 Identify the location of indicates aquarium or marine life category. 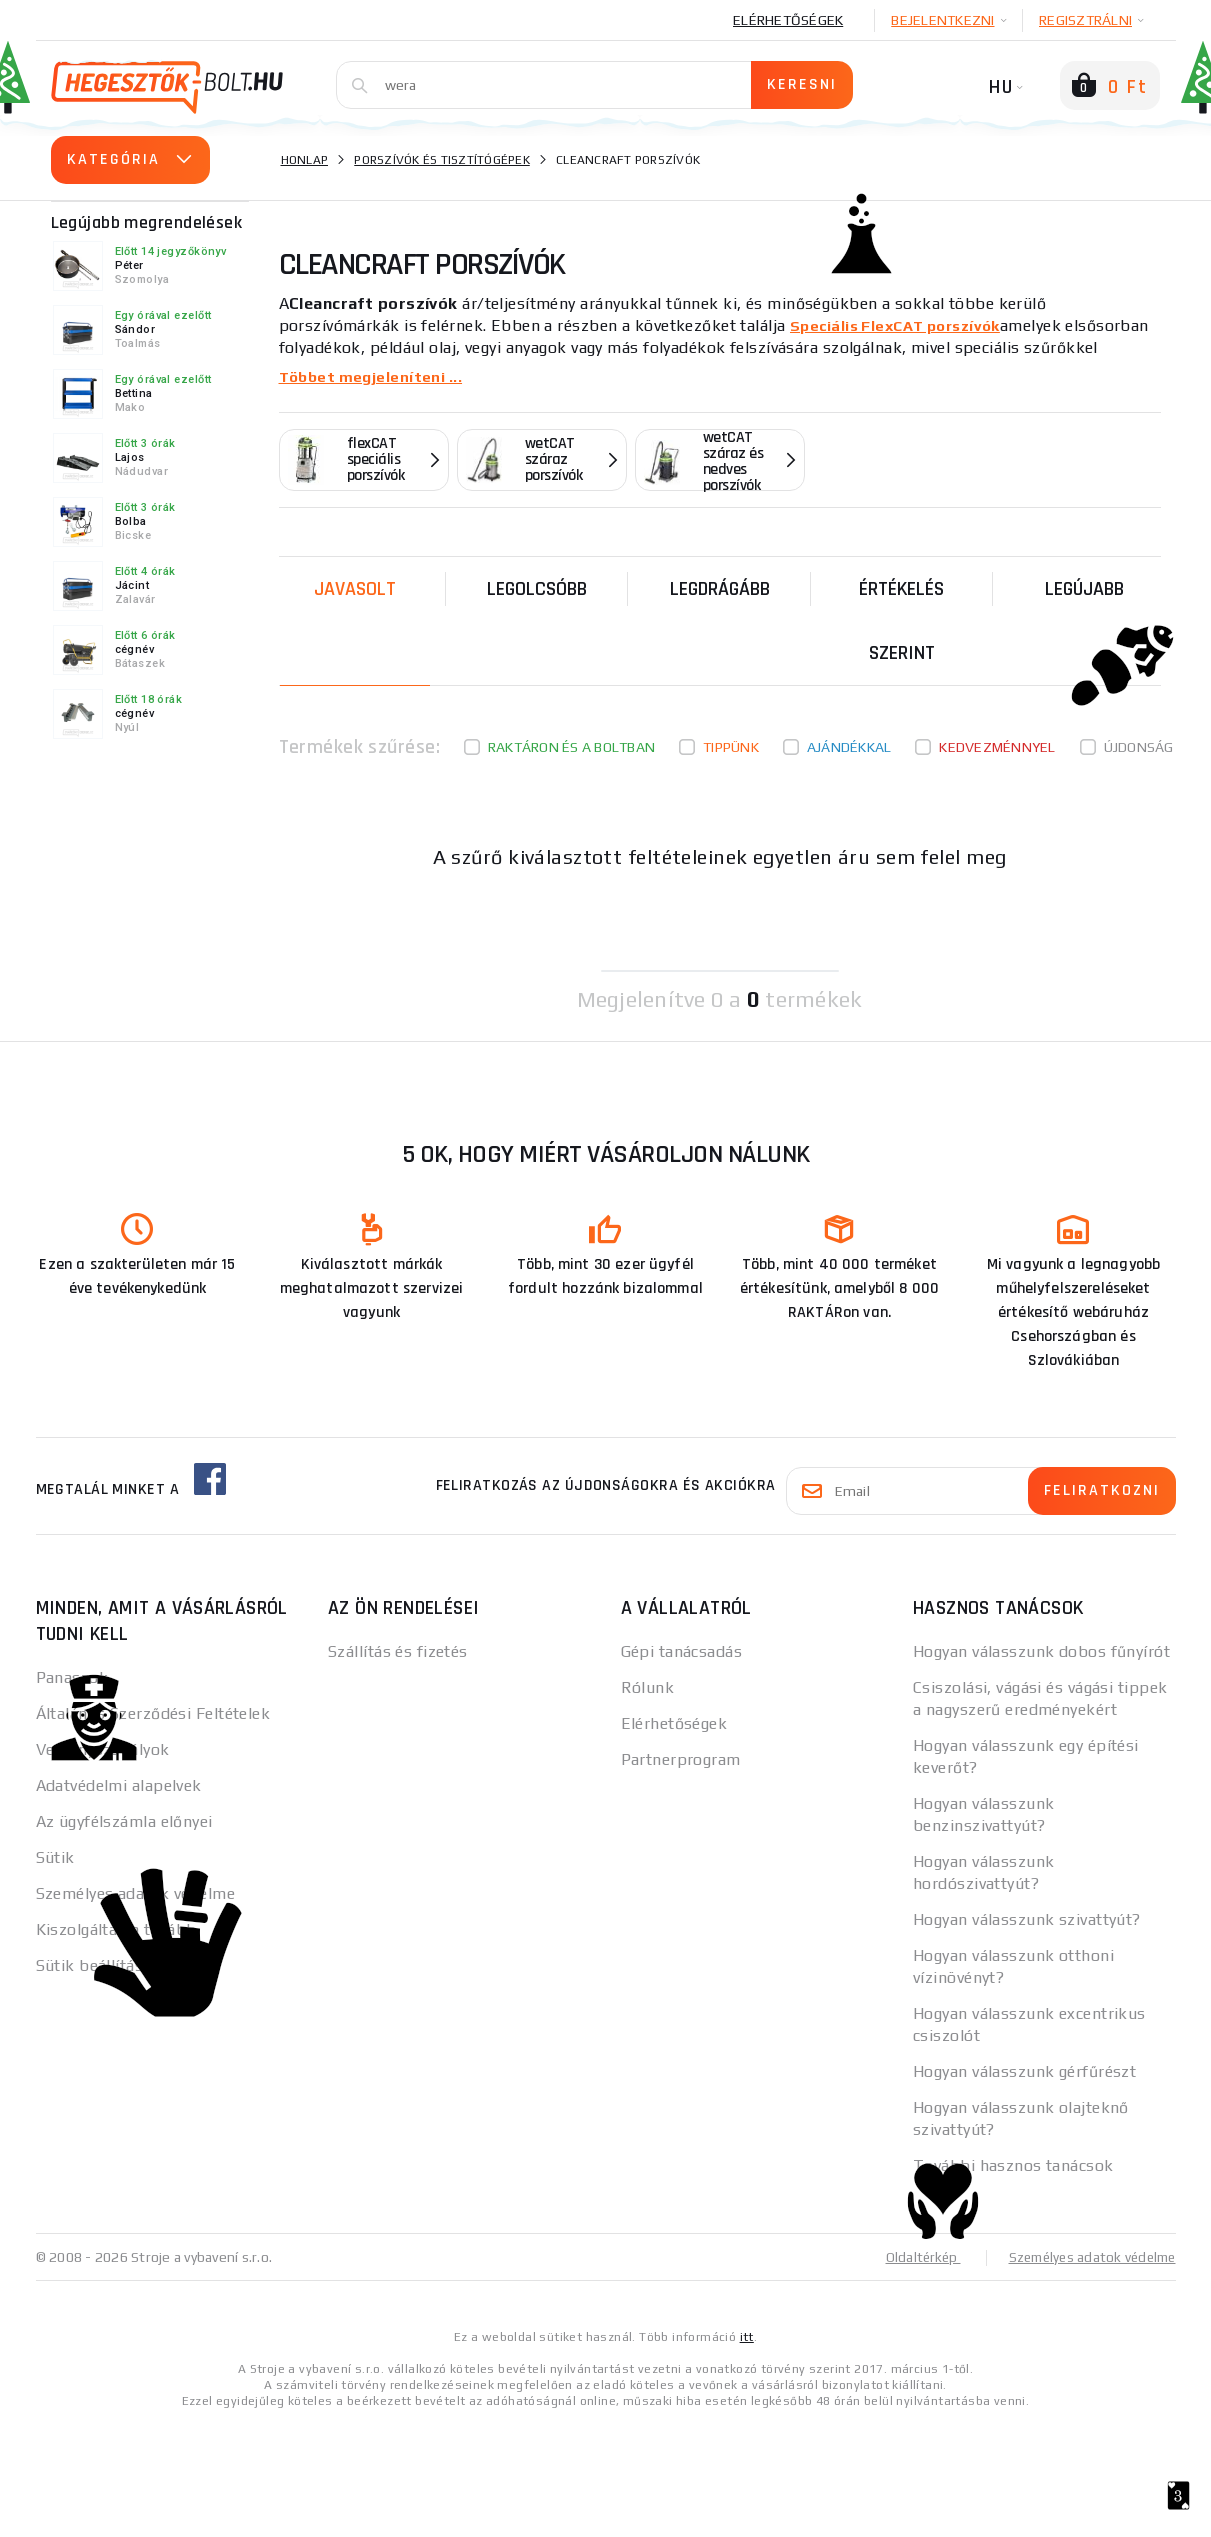
(1122, 665).